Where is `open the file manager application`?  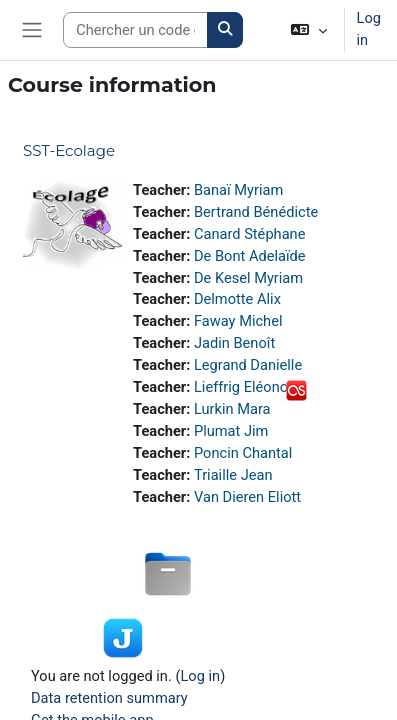
open the file manager application is located at coordinates (168, 574).